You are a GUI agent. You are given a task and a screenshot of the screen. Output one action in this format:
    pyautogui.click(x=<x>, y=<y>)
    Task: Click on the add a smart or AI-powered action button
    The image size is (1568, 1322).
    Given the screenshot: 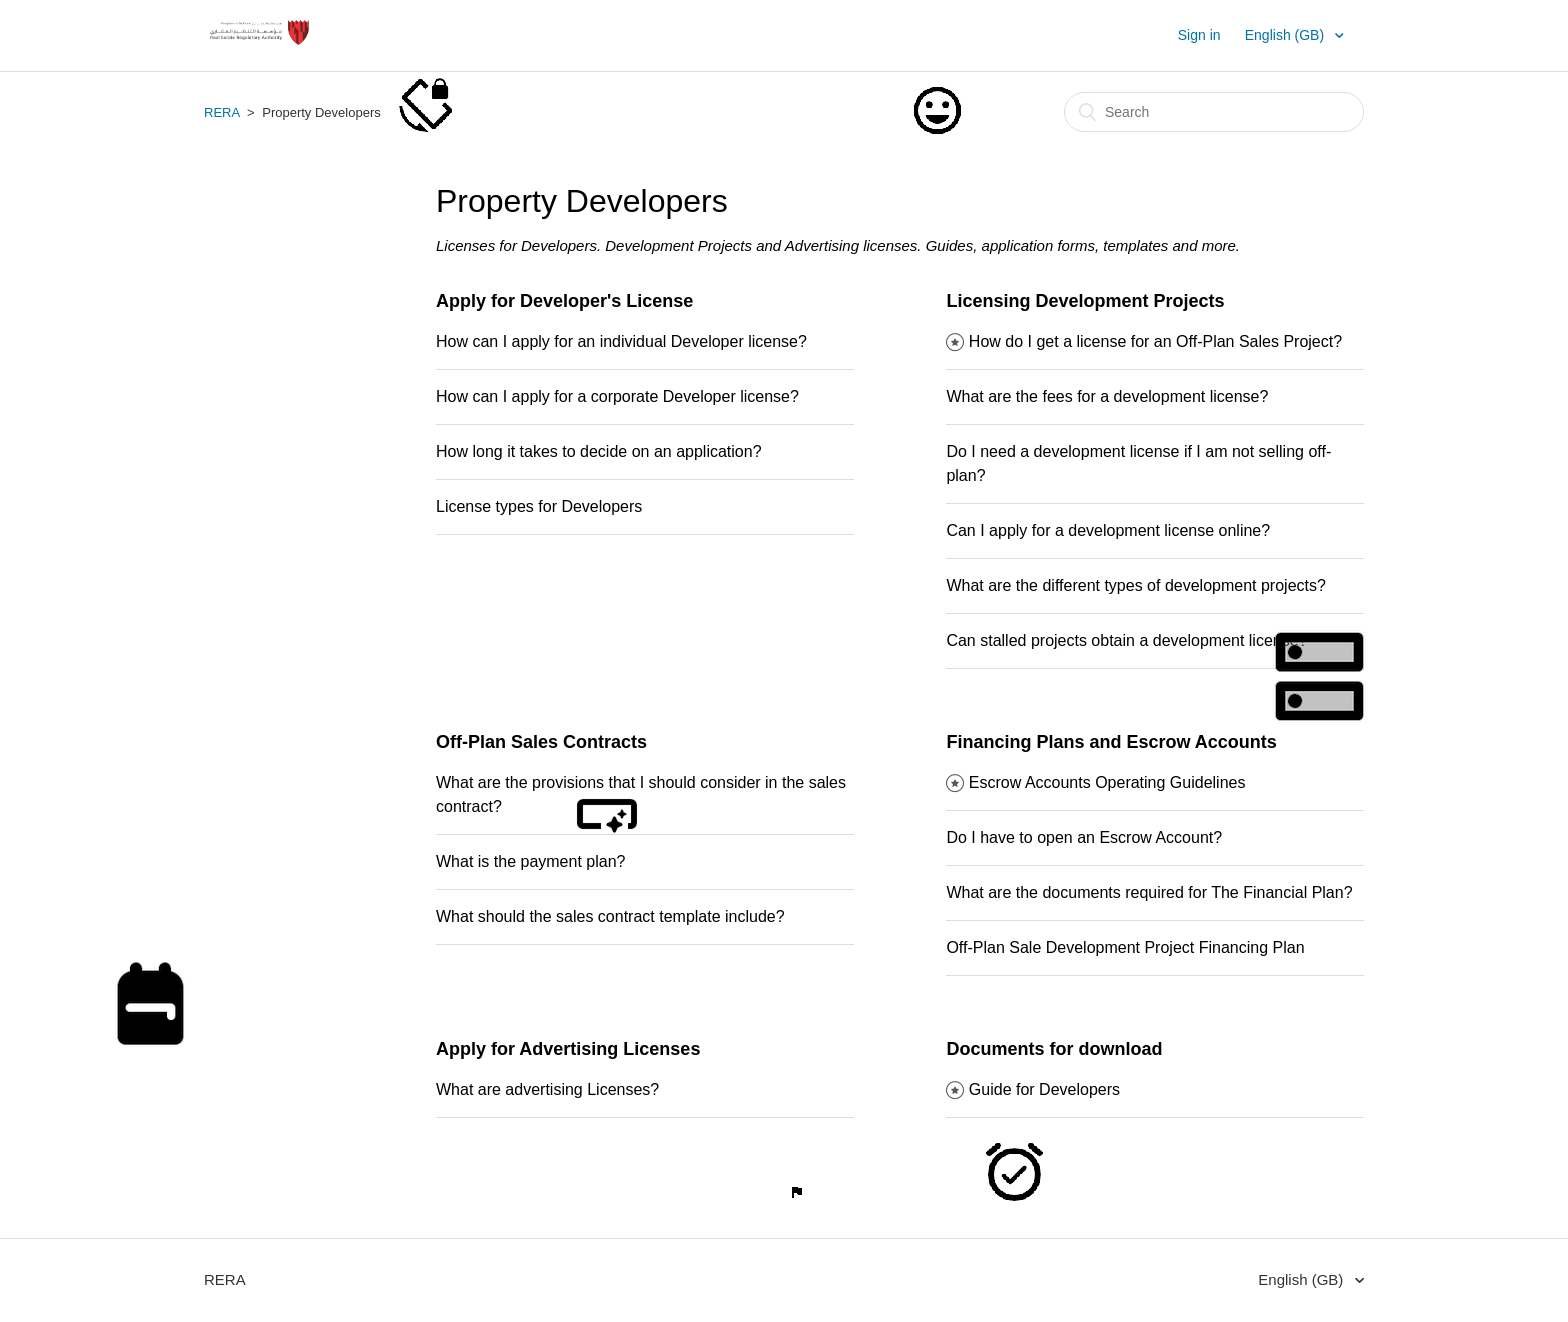 What is the action you would take?
    pyautogui.click(x=607, y=814)
    